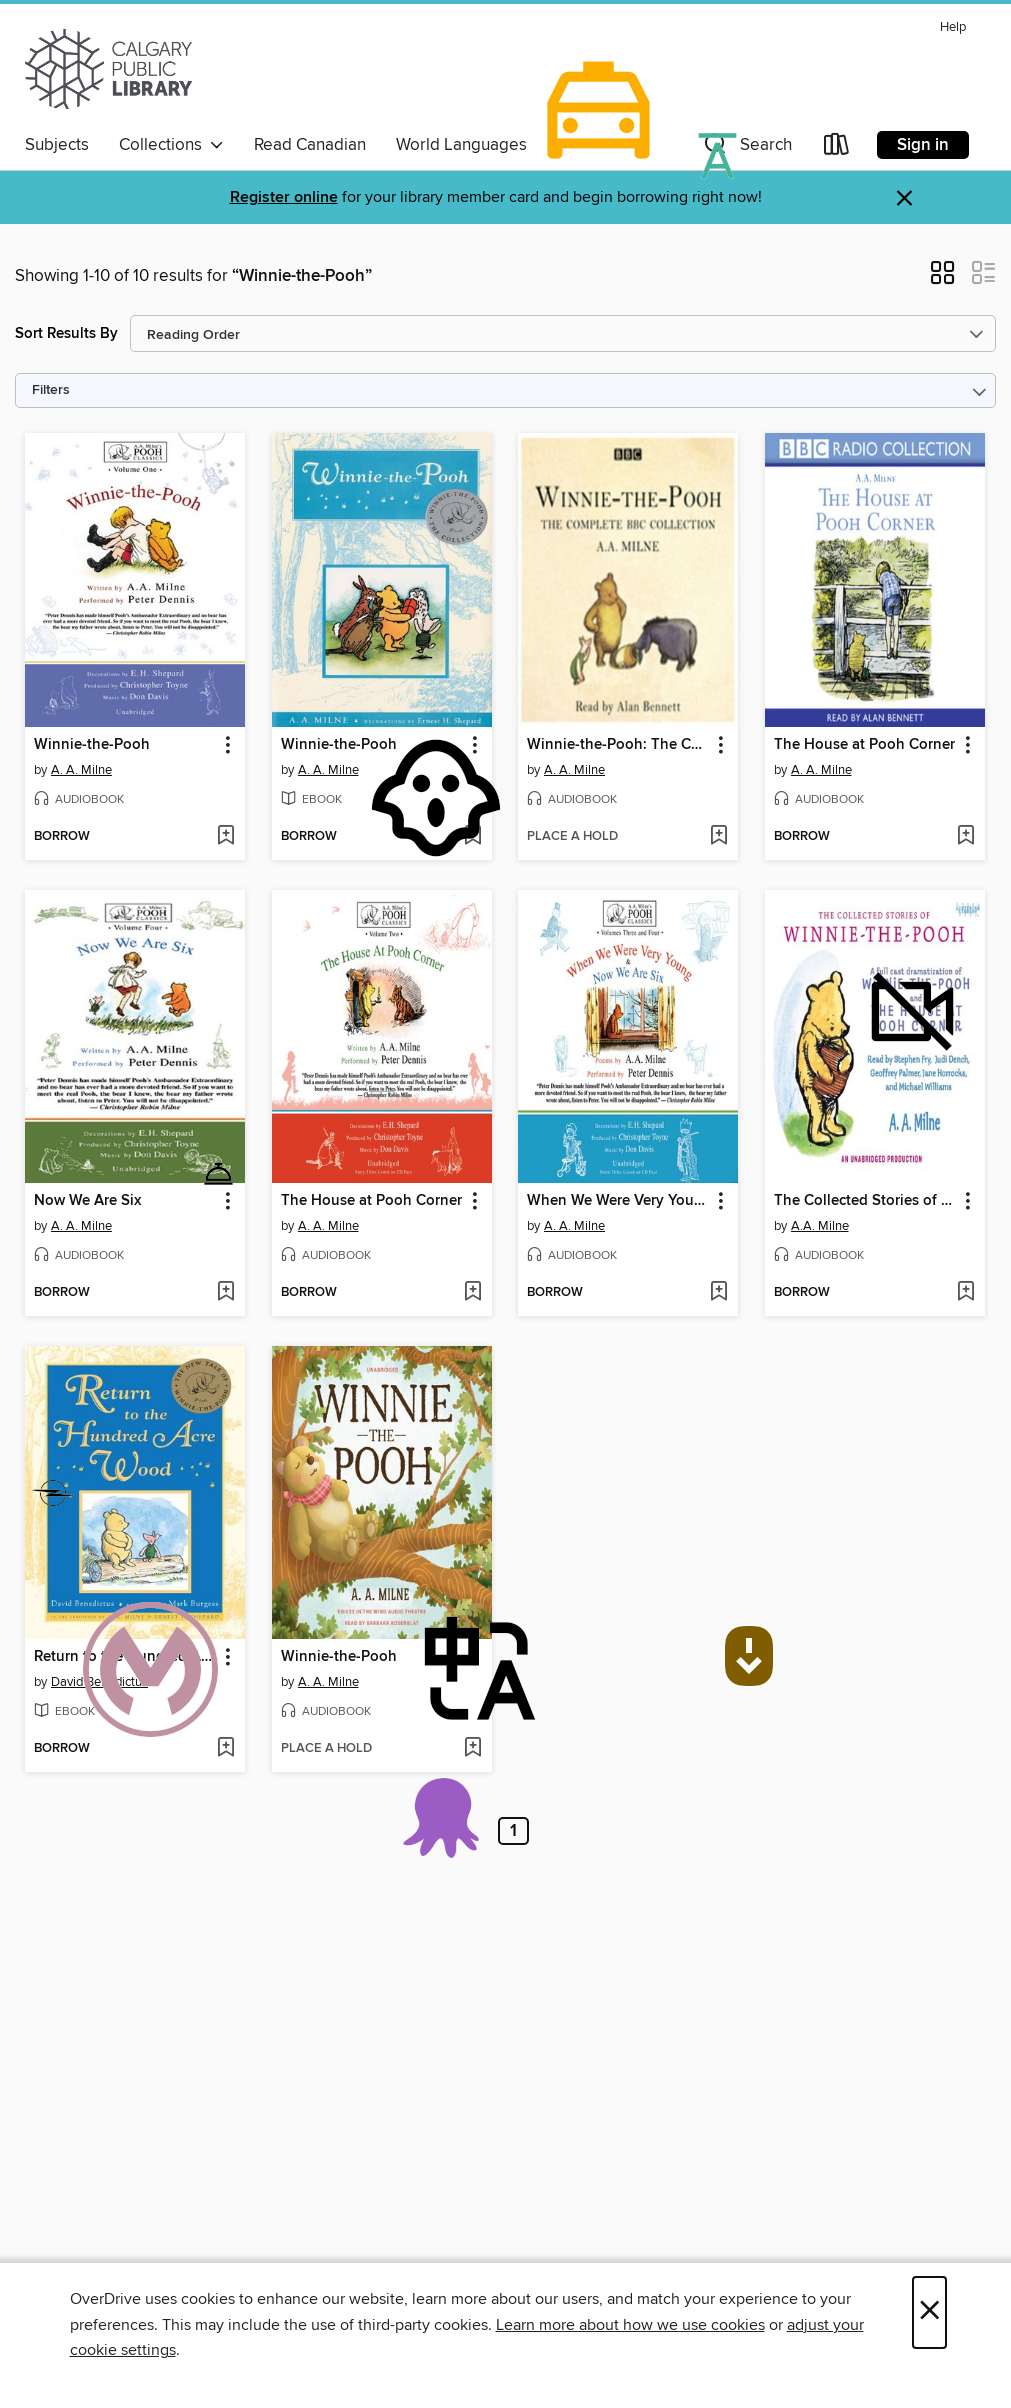  Describe the element at coordinates (912, 1011) in the screenshot. I see `turn off camera during a video call` at that location.